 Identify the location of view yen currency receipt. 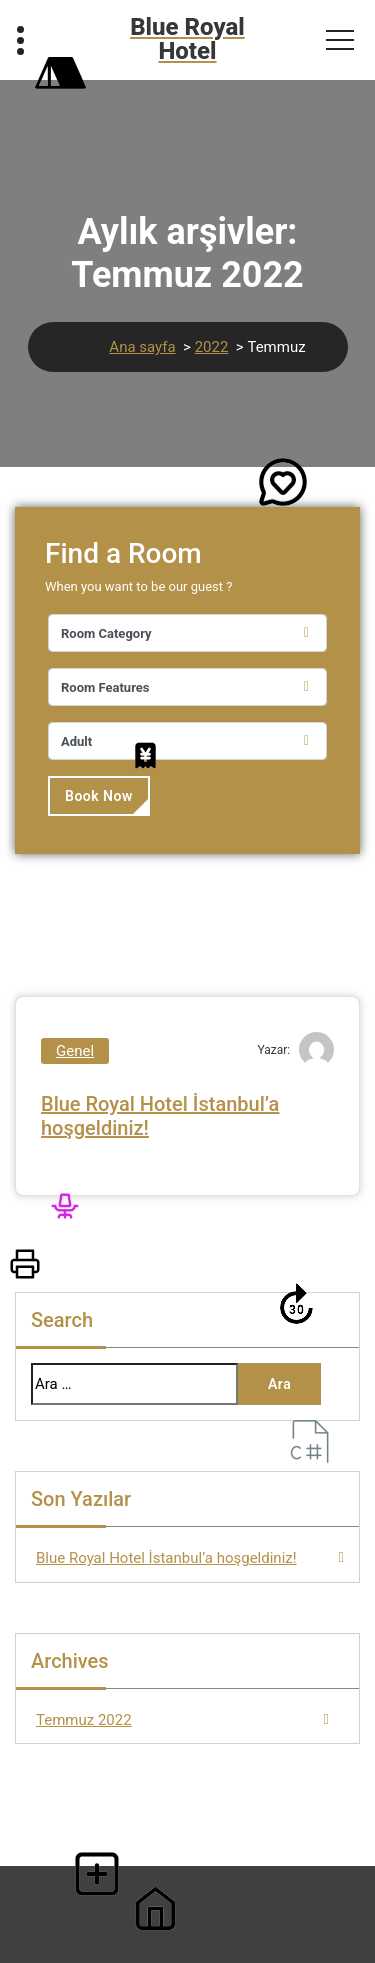
(145, 755).